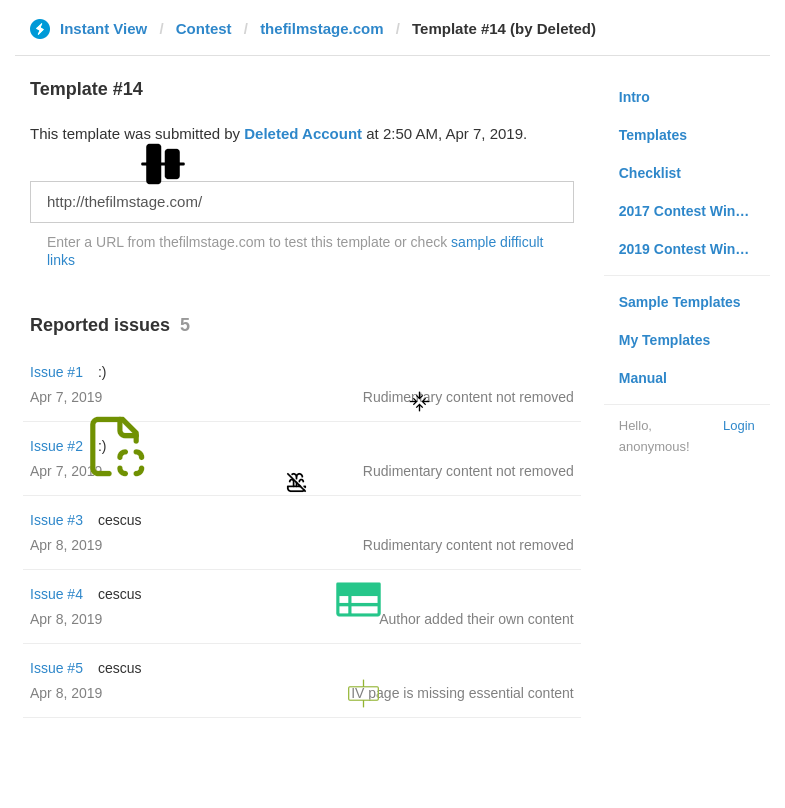 This screenshot has width=785, height=808. What do you see at coordinates (296, 482) in the screenshot?
I see `fountain feature is currently disabled` at bounding box center [296, 482].